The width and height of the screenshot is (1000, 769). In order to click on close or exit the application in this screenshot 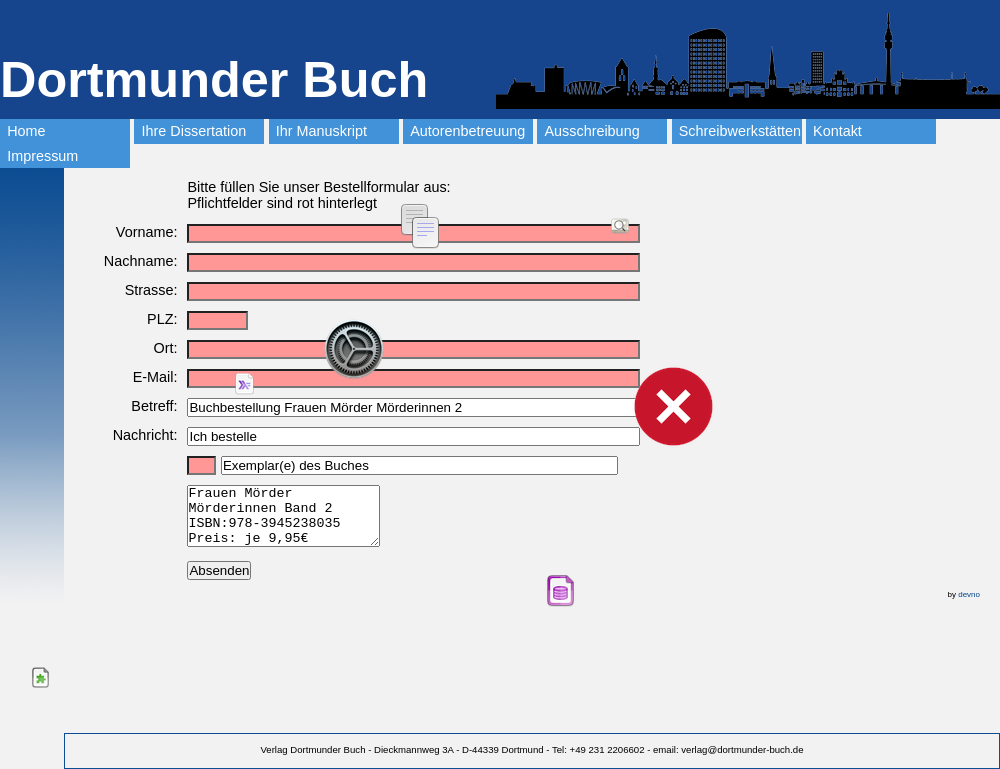, I will do `click(673, 406)`.